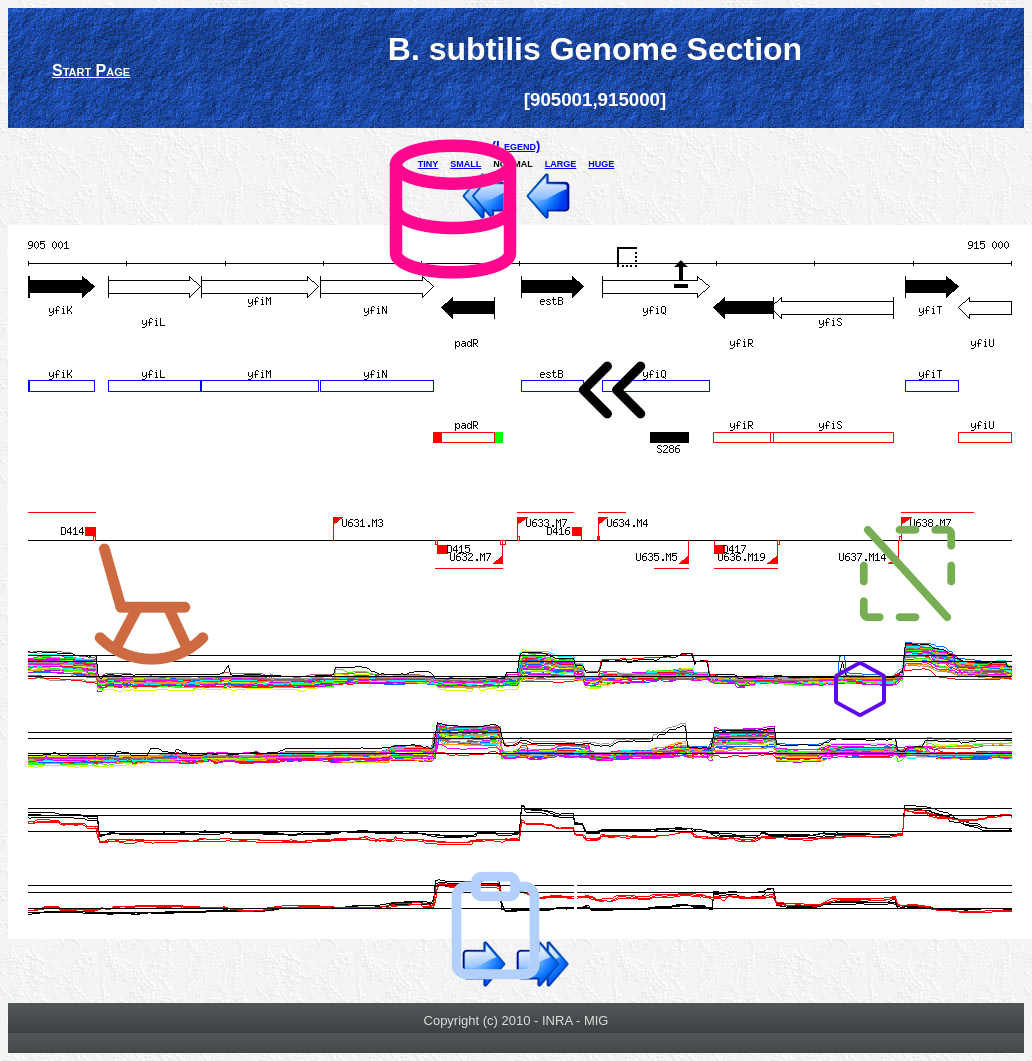  What do you see at coordinates (151, 604) in the screenshot?
I see `access furniture or seating options` at bounding box center [151, 604].